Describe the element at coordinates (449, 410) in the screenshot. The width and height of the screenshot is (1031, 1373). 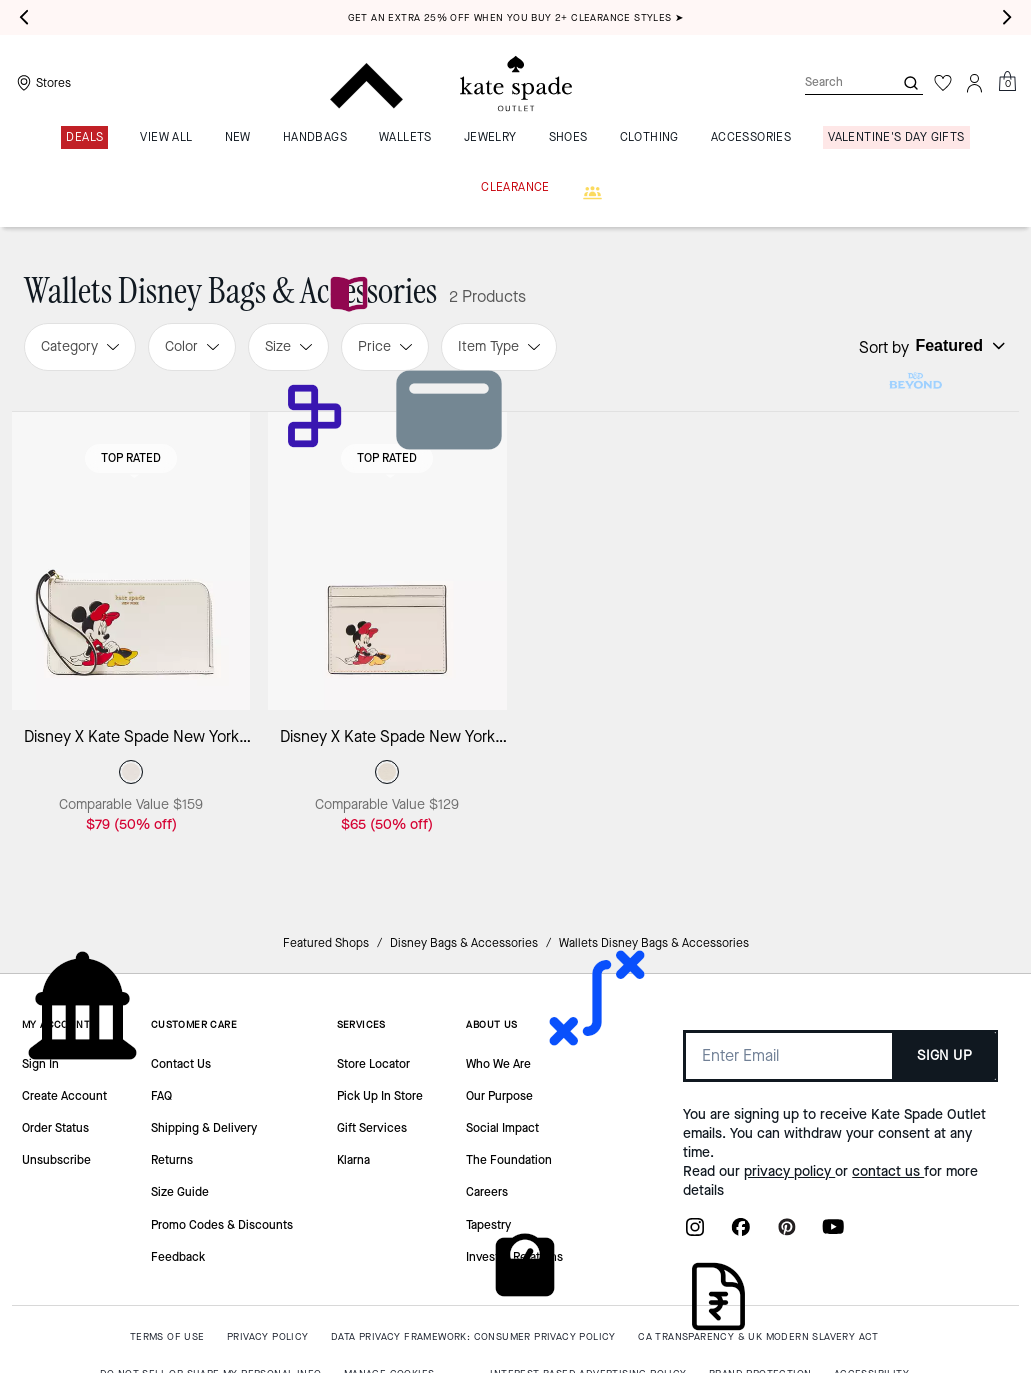
I see `maximize the current window to full screen` at that location.